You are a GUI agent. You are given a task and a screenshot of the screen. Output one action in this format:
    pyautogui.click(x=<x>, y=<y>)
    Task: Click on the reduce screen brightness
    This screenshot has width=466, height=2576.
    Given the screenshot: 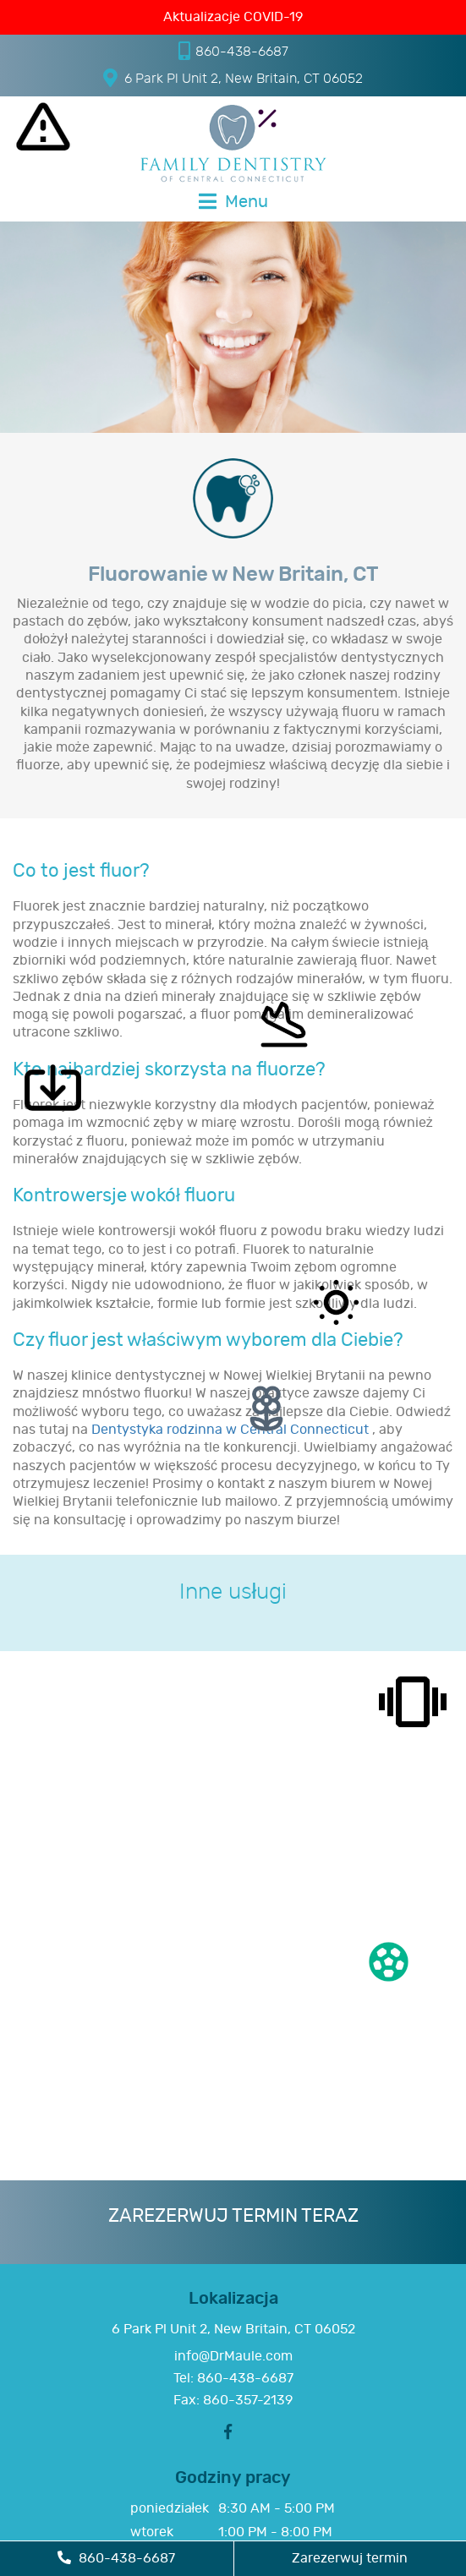 What is the action you would take?
    pyautogui.click(x=336, y=1302)
    